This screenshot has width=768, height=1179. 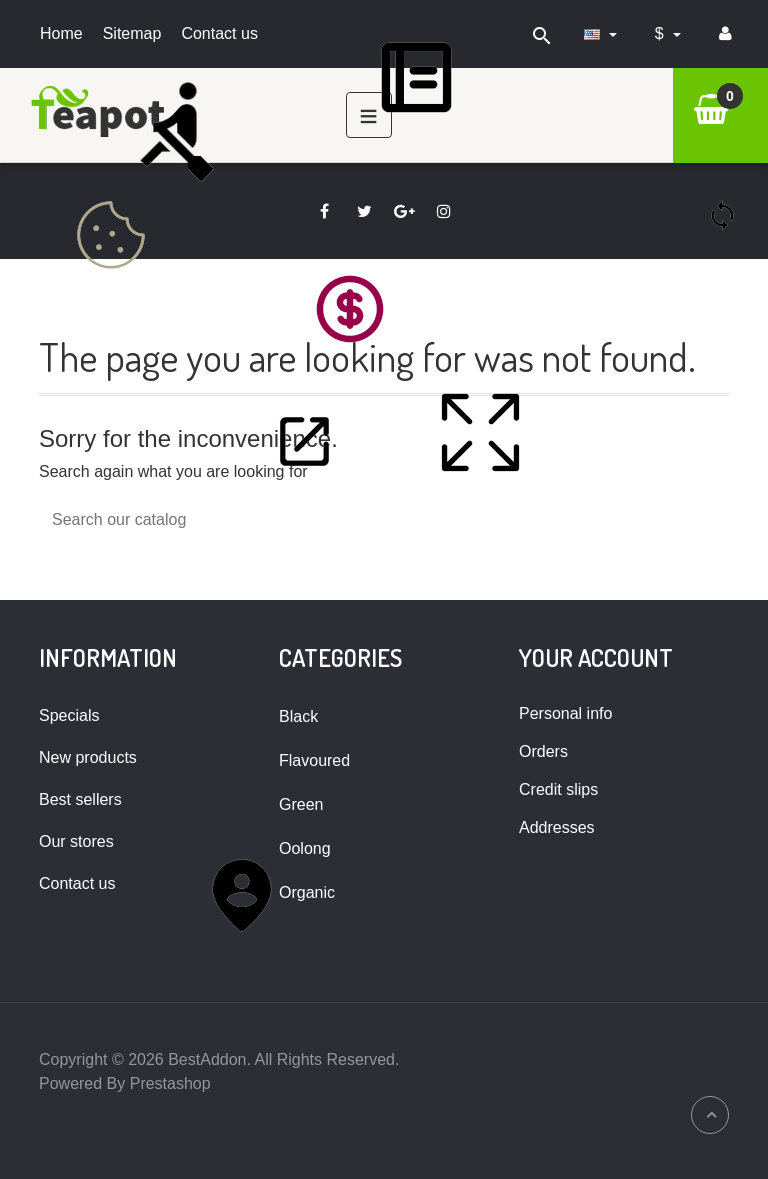 I want to click on open notes or notebook, so click(x=416, y=77).